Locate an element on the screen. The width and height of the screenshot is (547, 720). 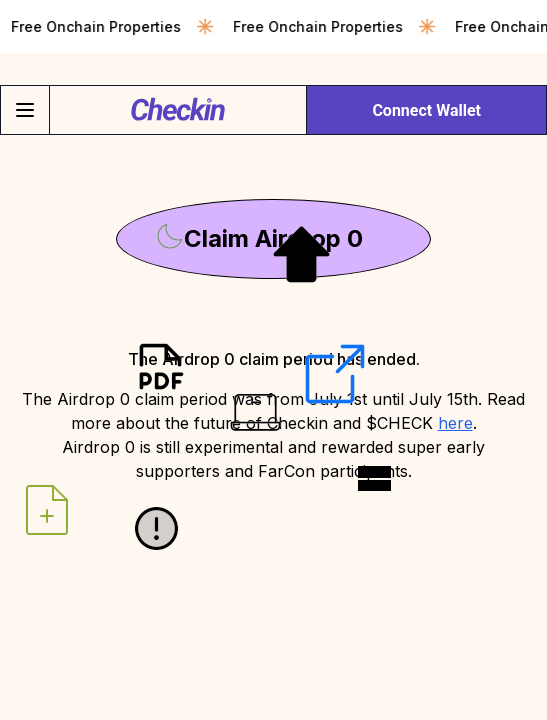
create a new file is located at coordinates (47, 510).